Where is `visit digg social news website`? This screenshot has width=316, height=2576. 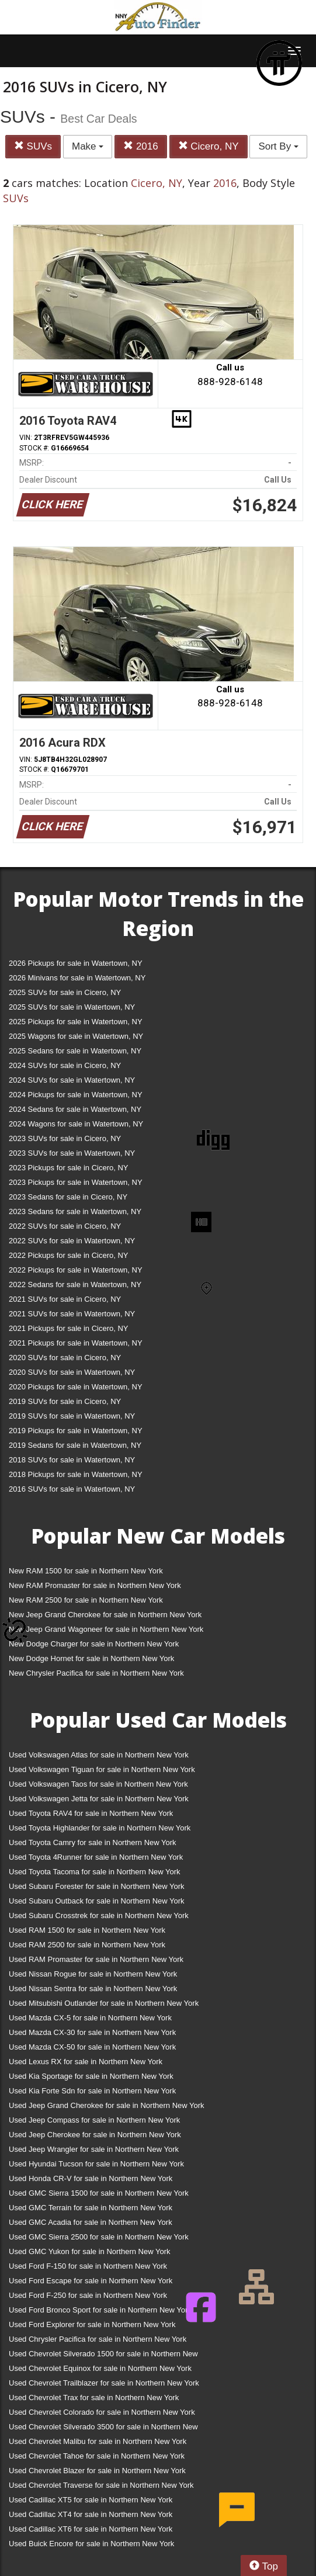
visit digg social news website is located at coordinates (213, 1140).